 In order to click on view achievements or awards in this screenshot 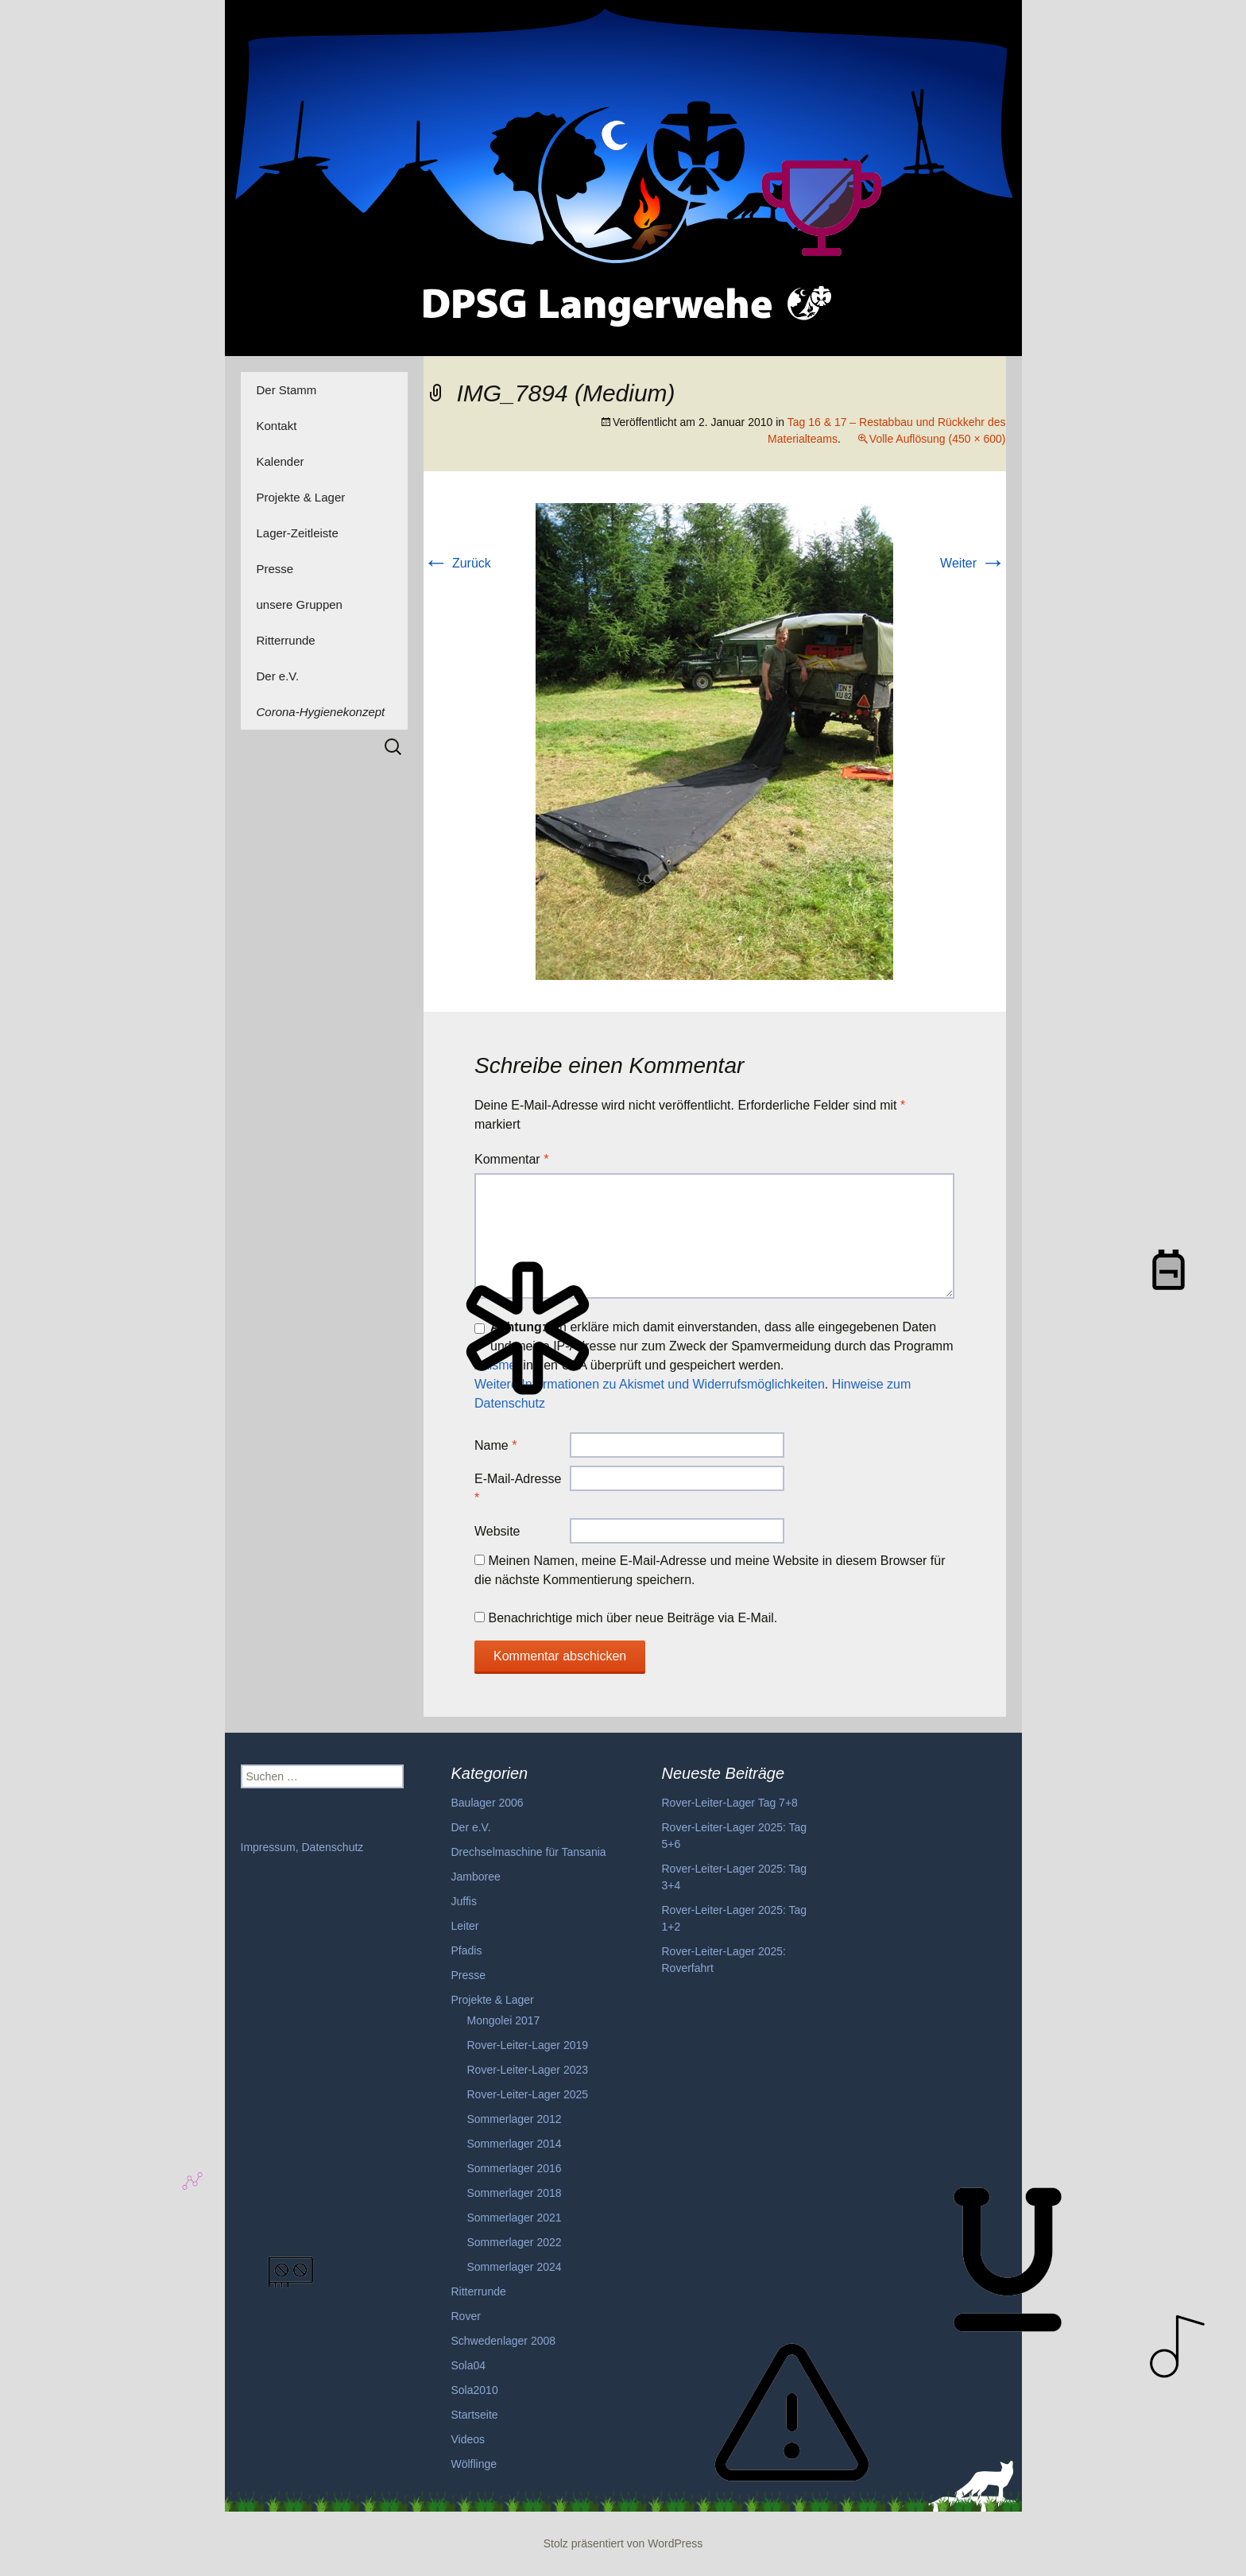, I will do `click(822, 204)`.